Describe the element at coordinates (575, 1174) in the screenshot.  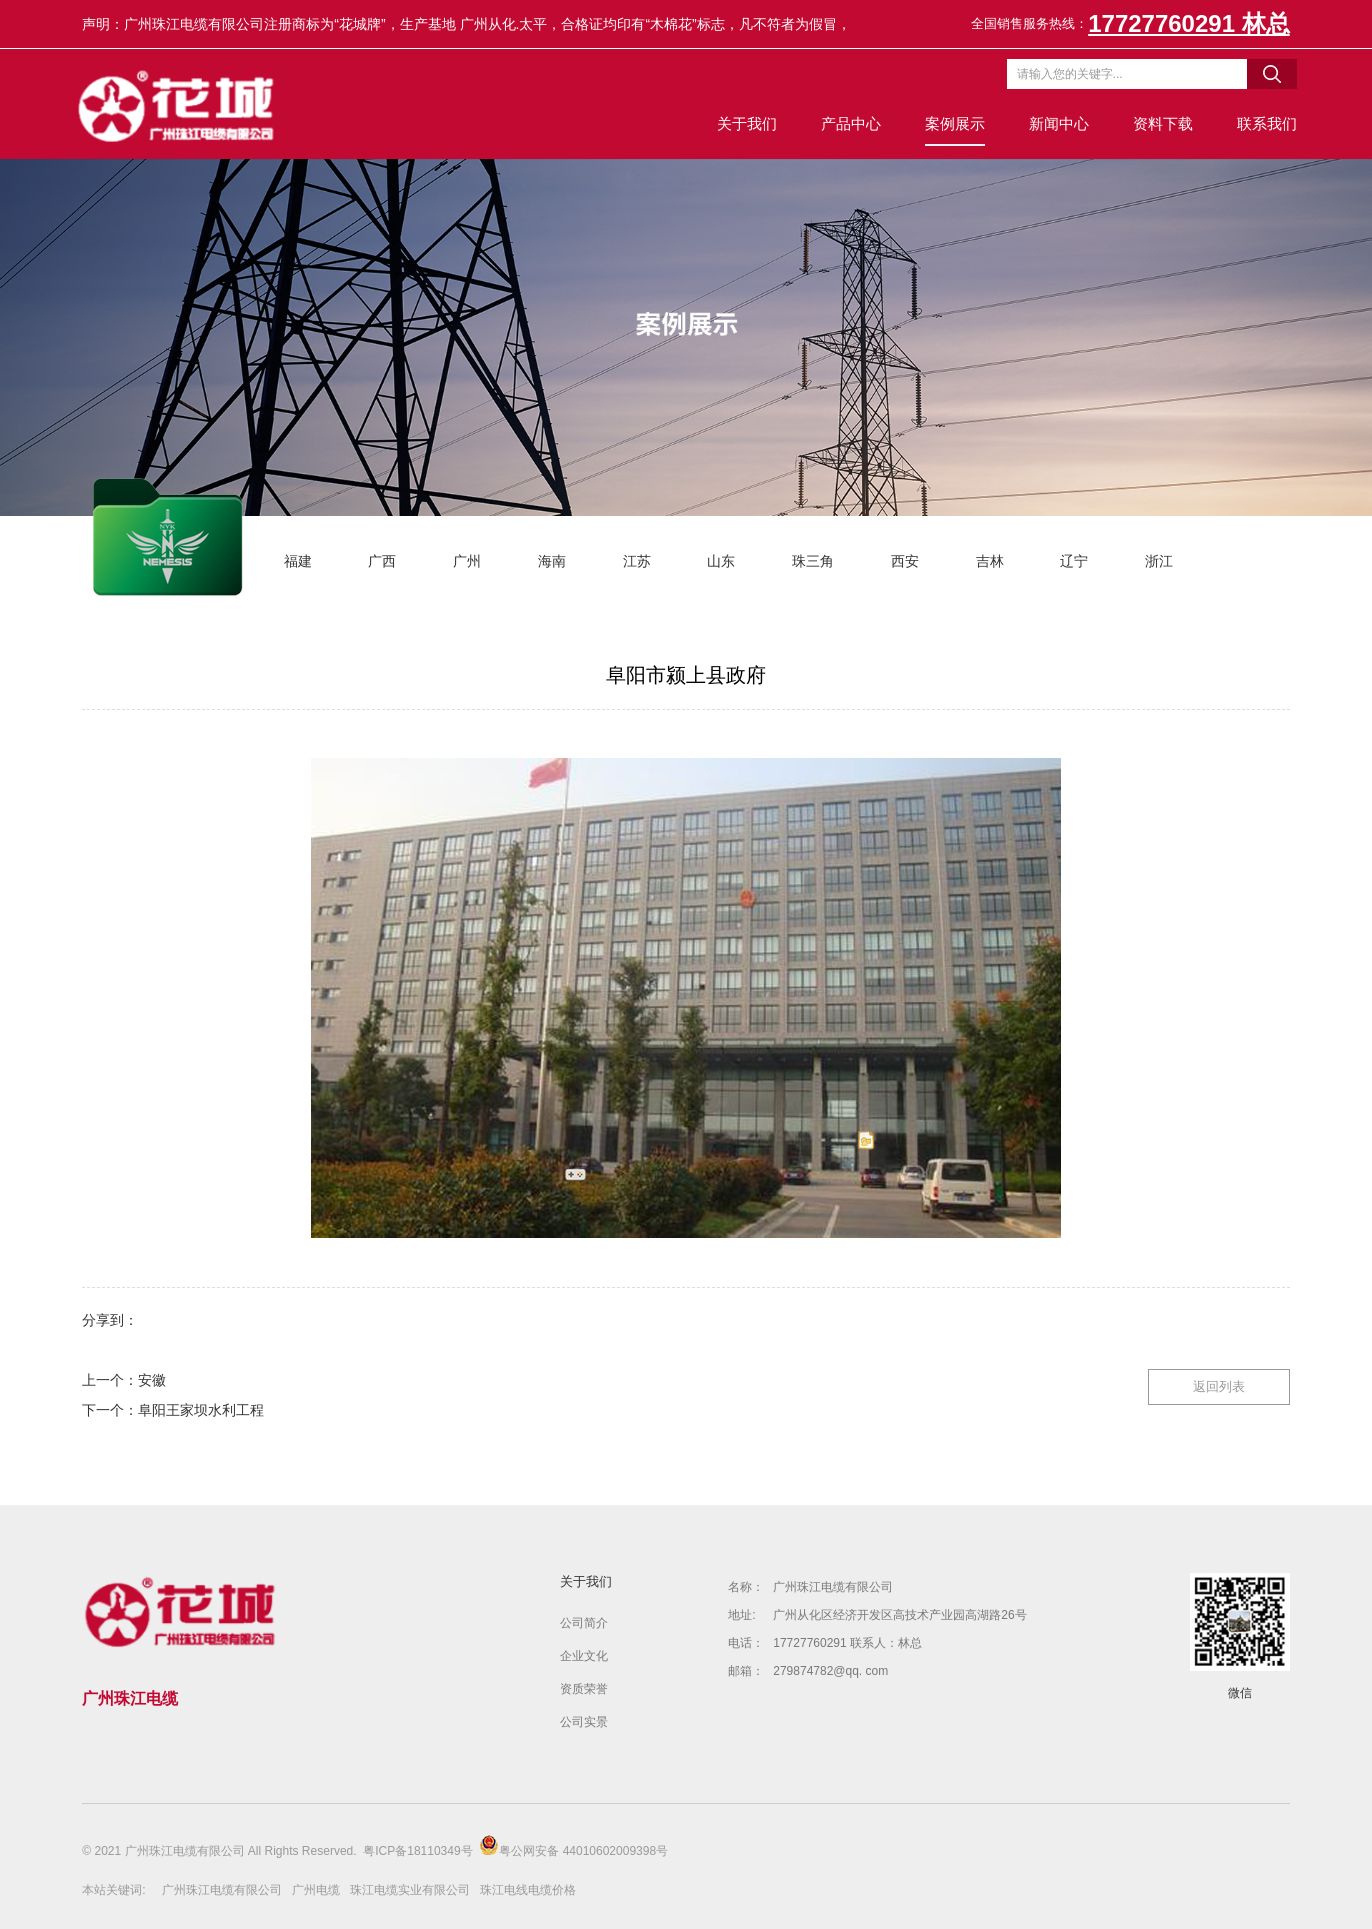
I see `open games and entertainment apps` at that location.